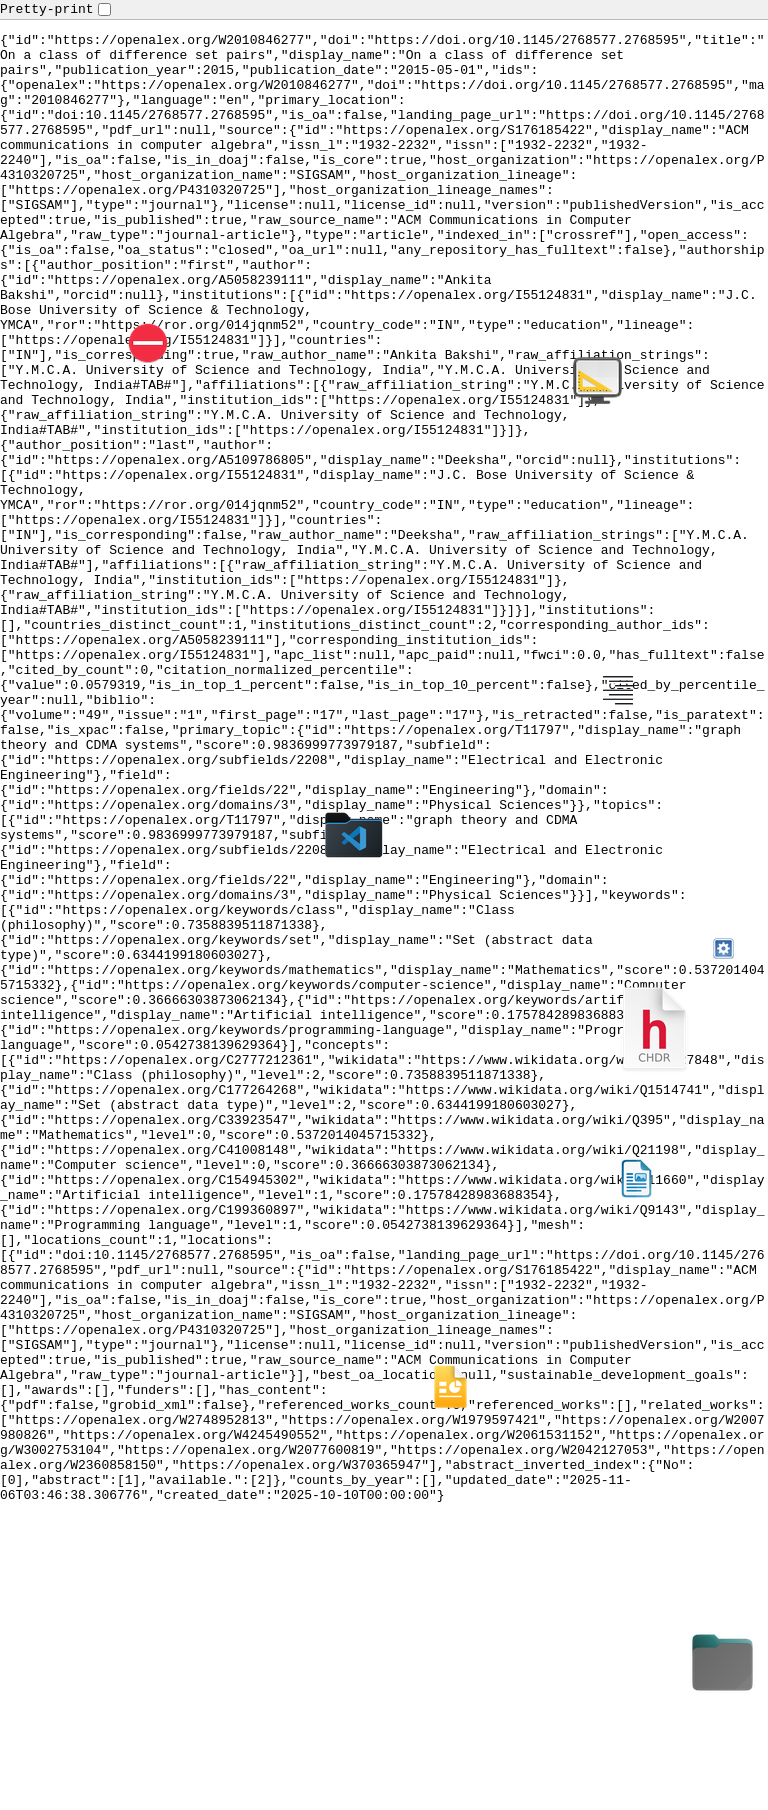  Describe the element at coordinates (597, 380) in the screenshot. I see `access display settings and screen configuration` at that location.